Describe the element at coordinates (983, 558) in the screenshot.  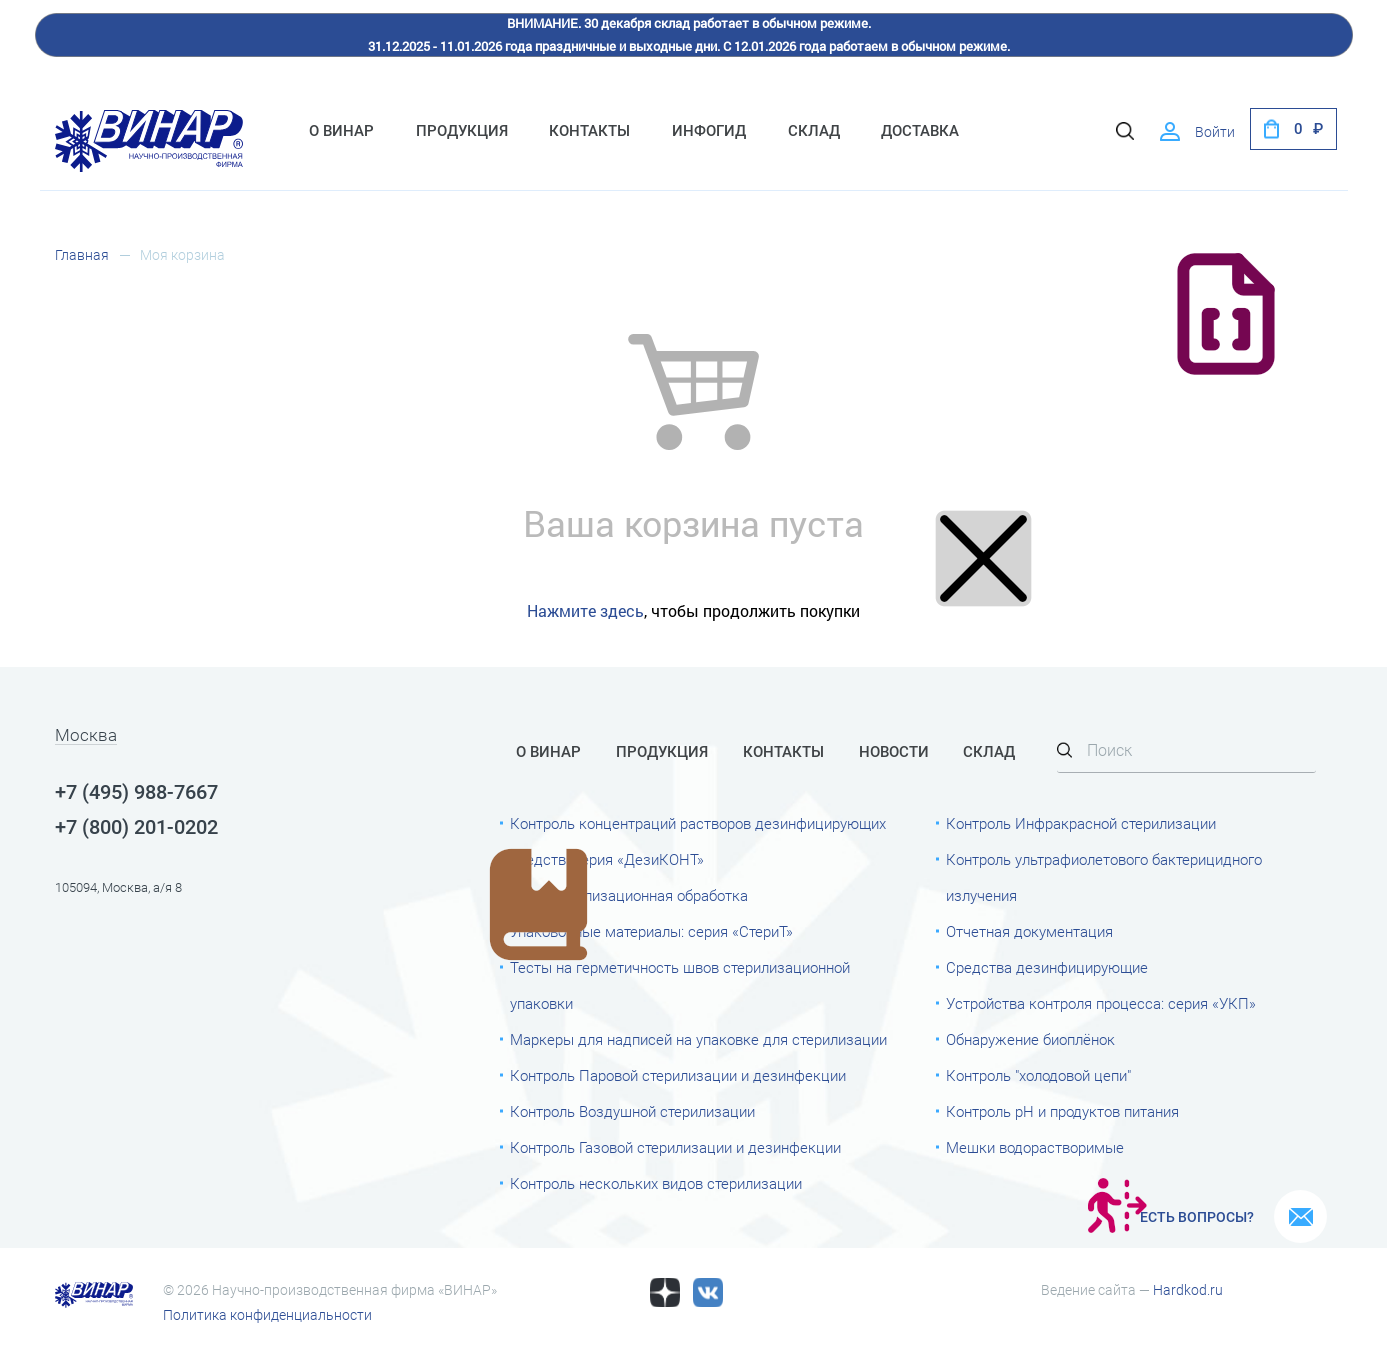
I see `close the current window or dialog` at that location.